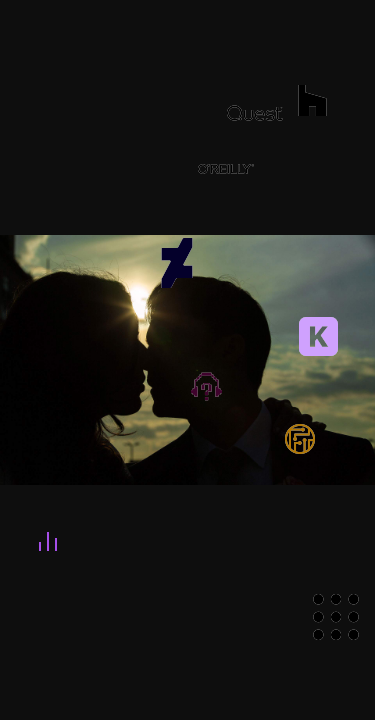 This screenshot has width=375, height=720. I want to click on Quest software or services branding, so click(255, 113).